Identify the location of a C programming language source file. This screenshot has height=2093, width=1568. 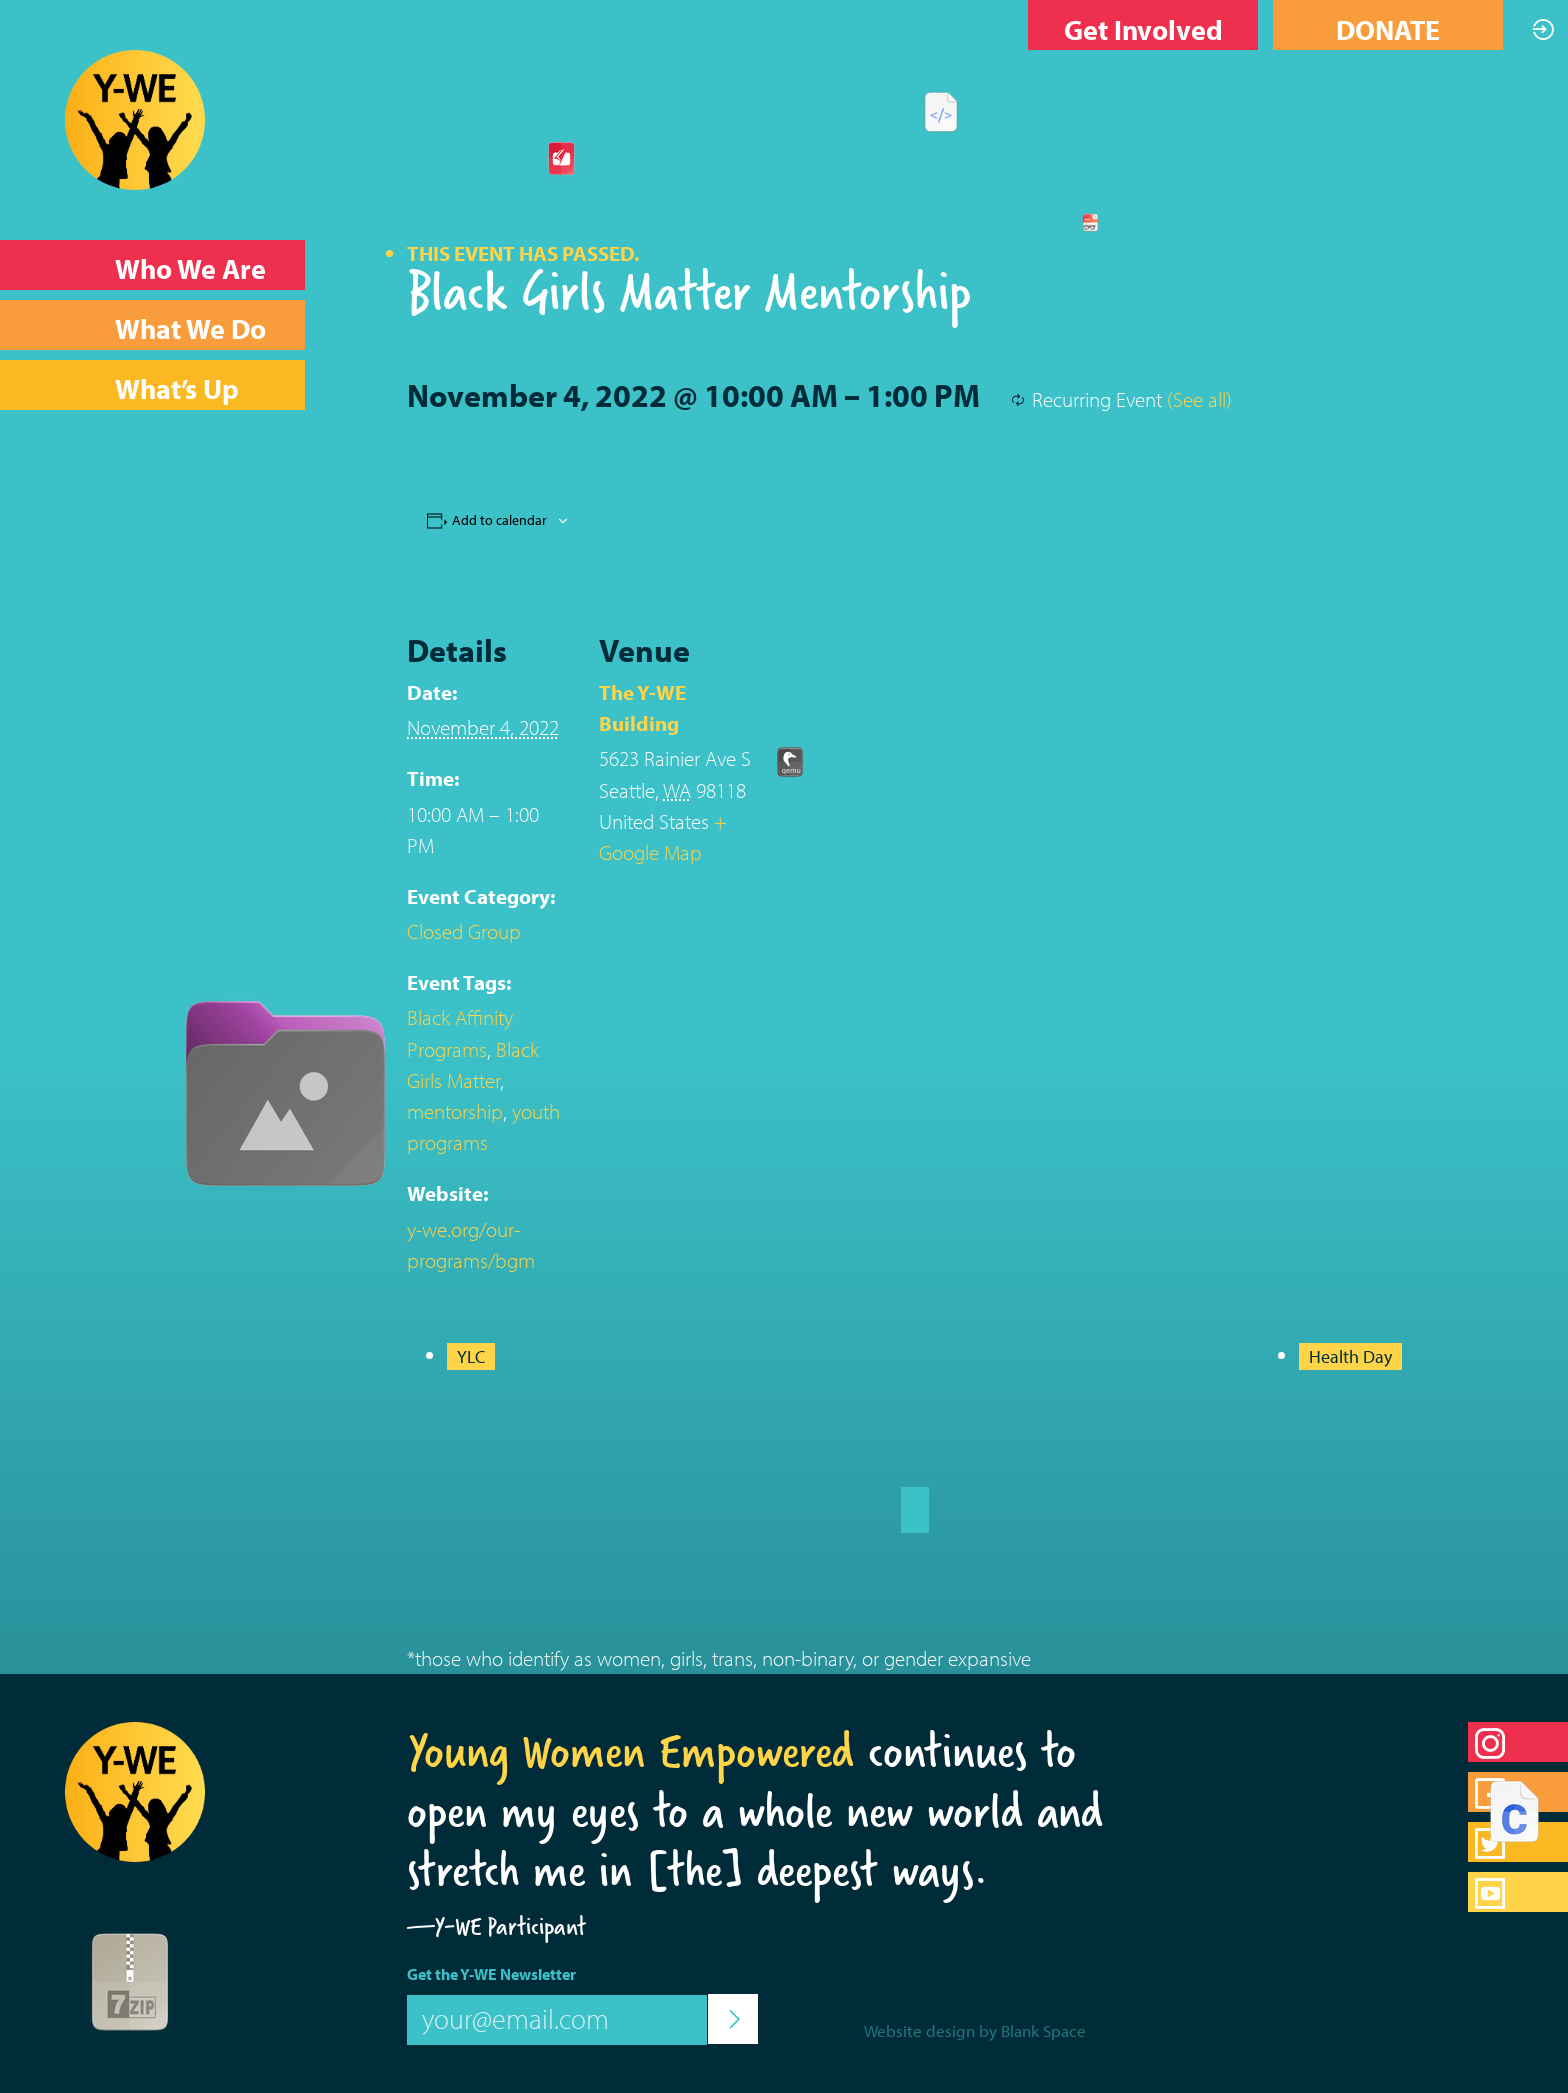
(1514, 1811).